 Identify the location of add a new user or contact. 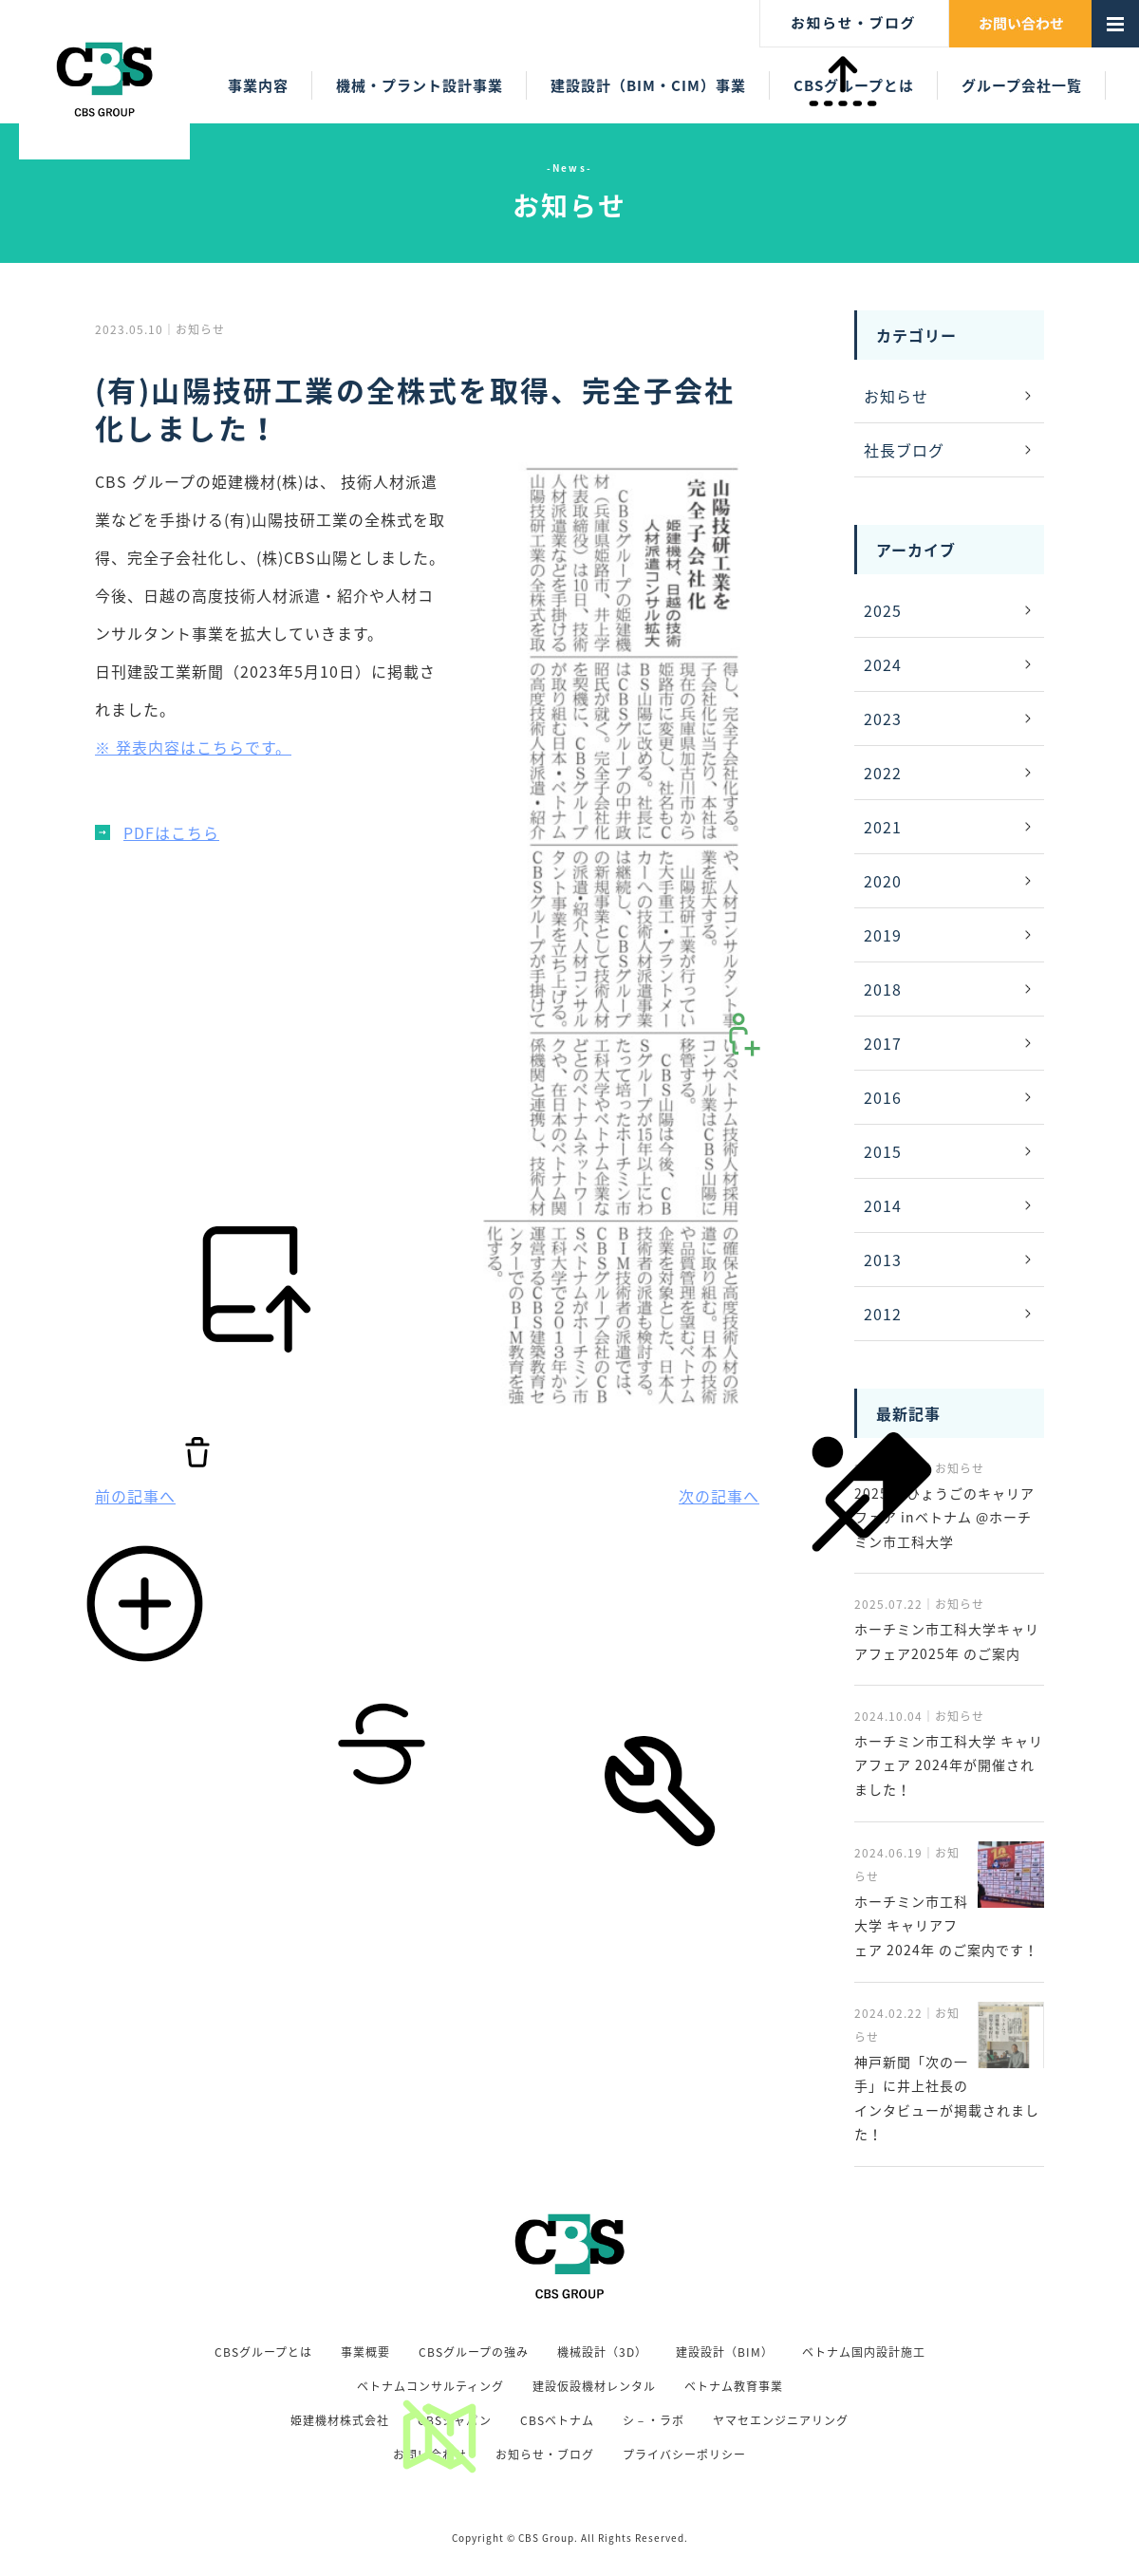
(738, 1035).